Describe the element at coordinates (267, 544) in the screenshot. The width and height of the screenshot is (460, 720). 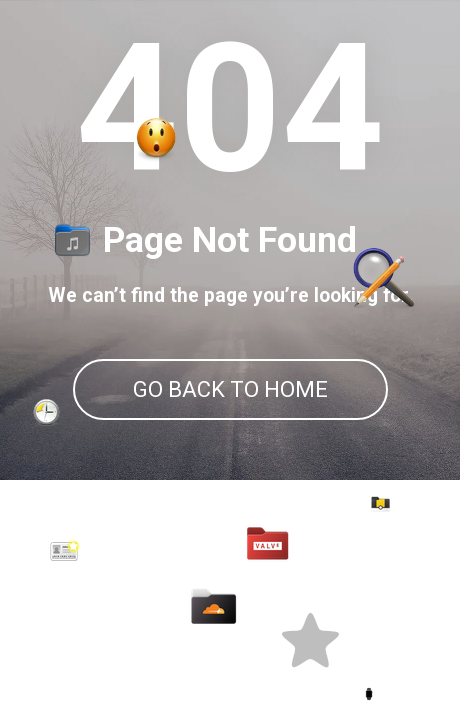
I see `folder containing Valve games or Steam content` at that location.